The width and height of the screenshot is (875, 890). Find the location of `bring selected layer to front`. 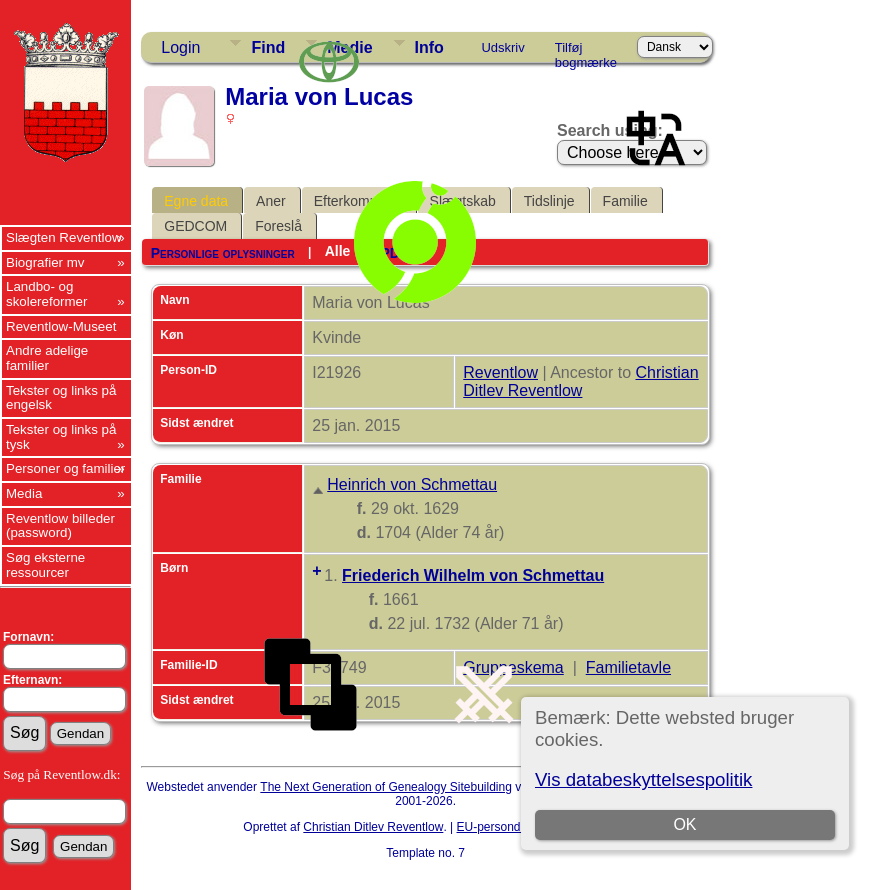

bring selected layer to front is located at coordinates (310, 684).